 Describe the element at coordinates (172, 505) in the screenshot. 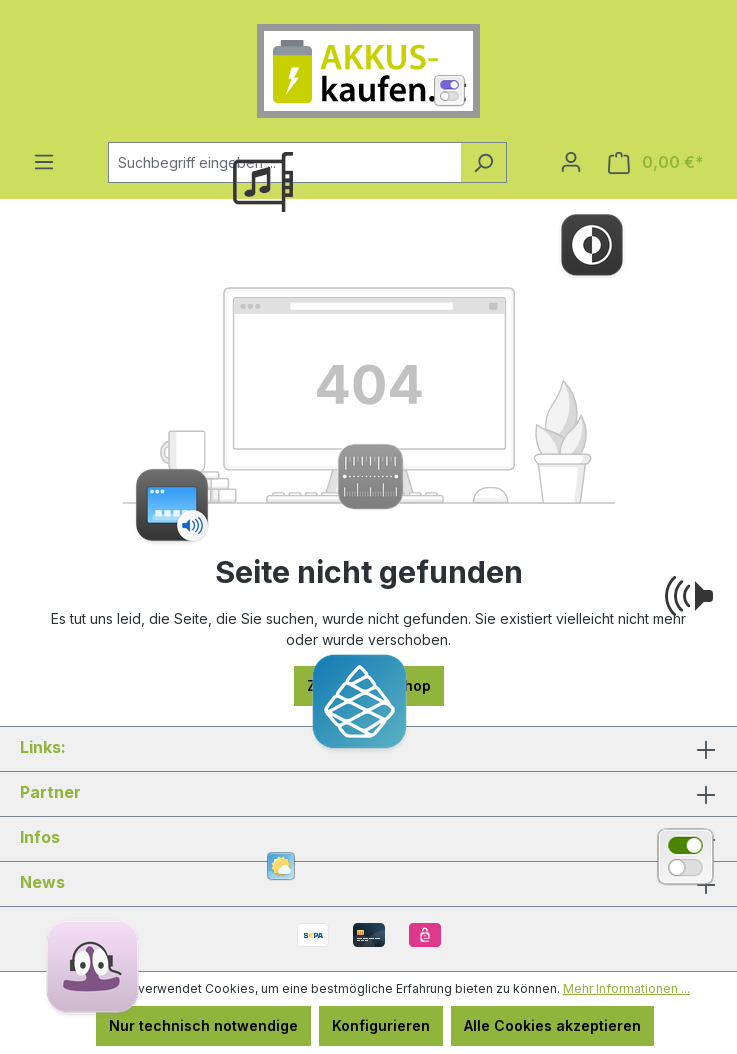

I see `open mpd music player daemon app` at that location.